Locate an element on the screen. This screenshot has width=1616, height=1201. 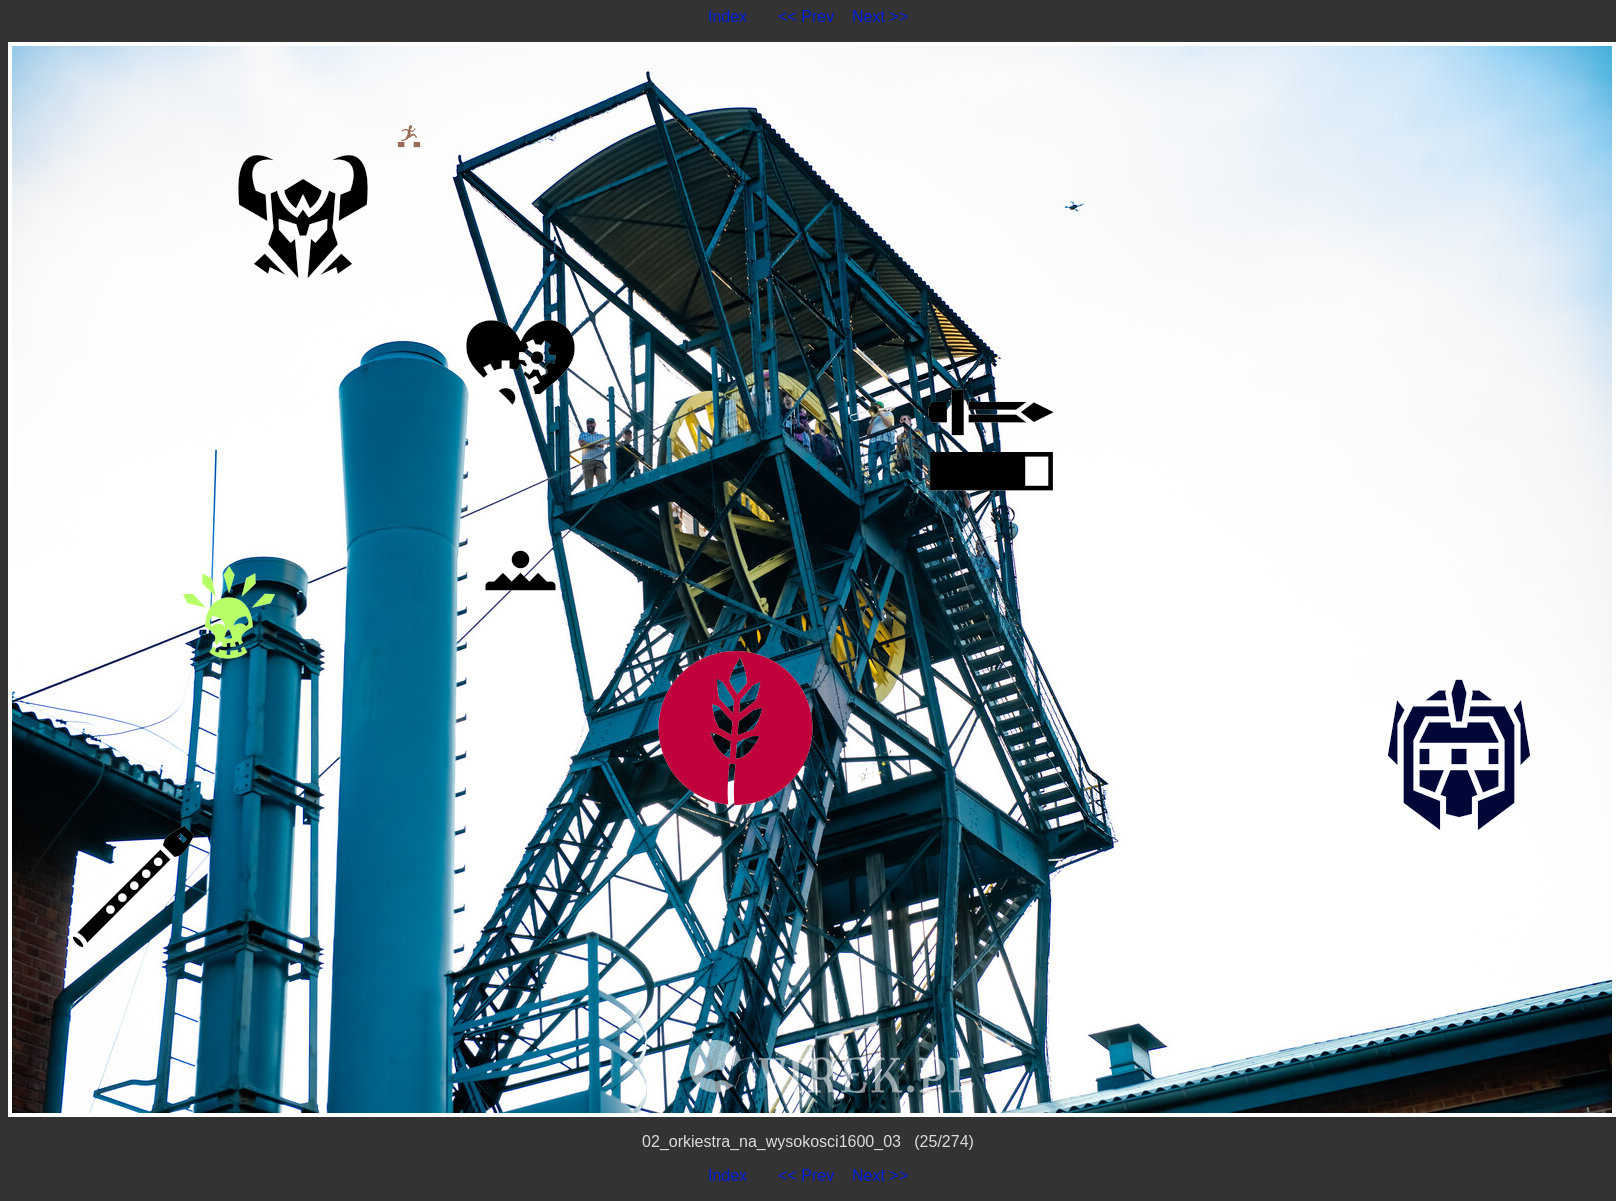
select warrior or tank character class is located at coordinates (303, 215).